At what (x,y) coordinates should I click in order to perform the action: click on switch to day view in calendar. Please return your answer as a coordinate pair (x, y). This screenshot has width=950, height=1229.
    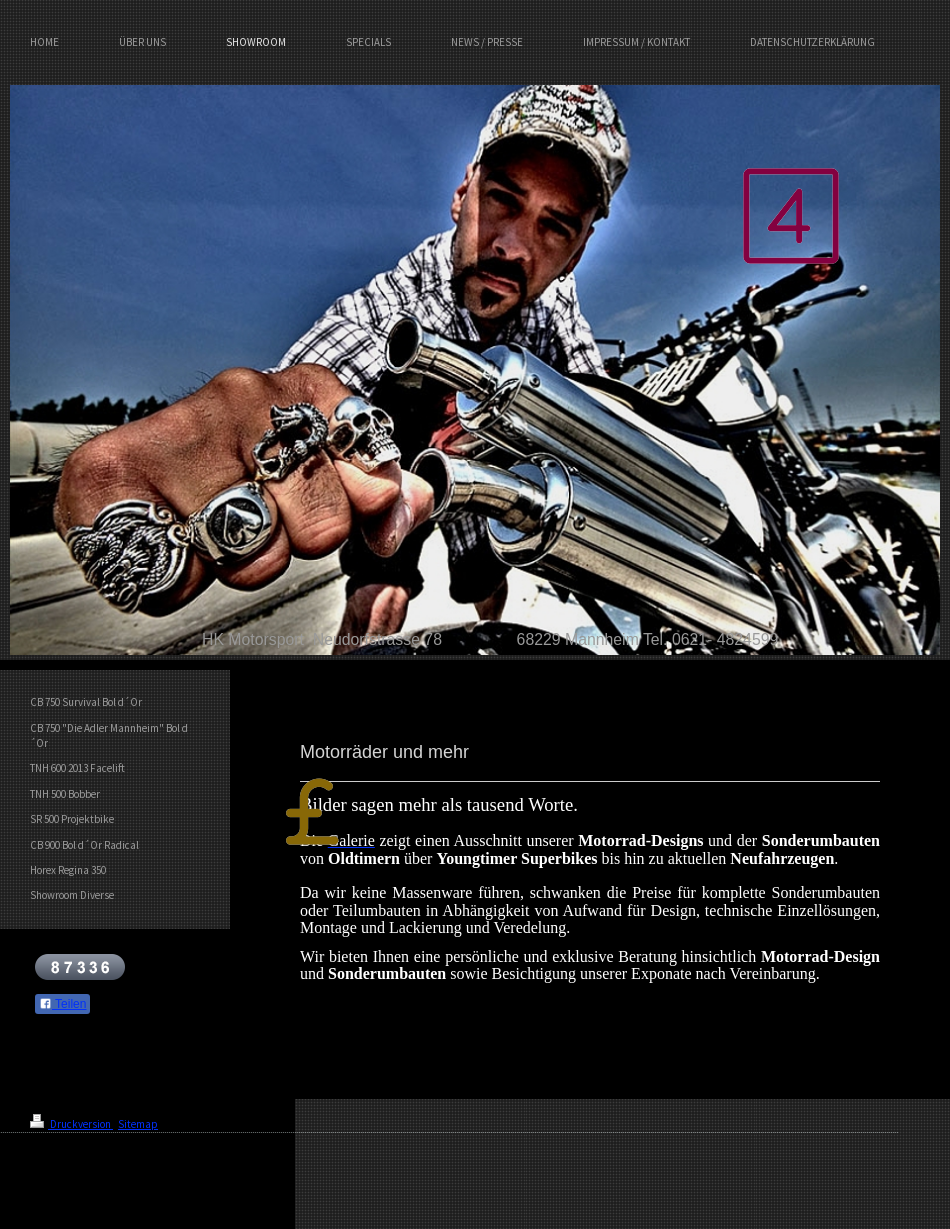
    Looking at the image, I should click on (204, 1018).